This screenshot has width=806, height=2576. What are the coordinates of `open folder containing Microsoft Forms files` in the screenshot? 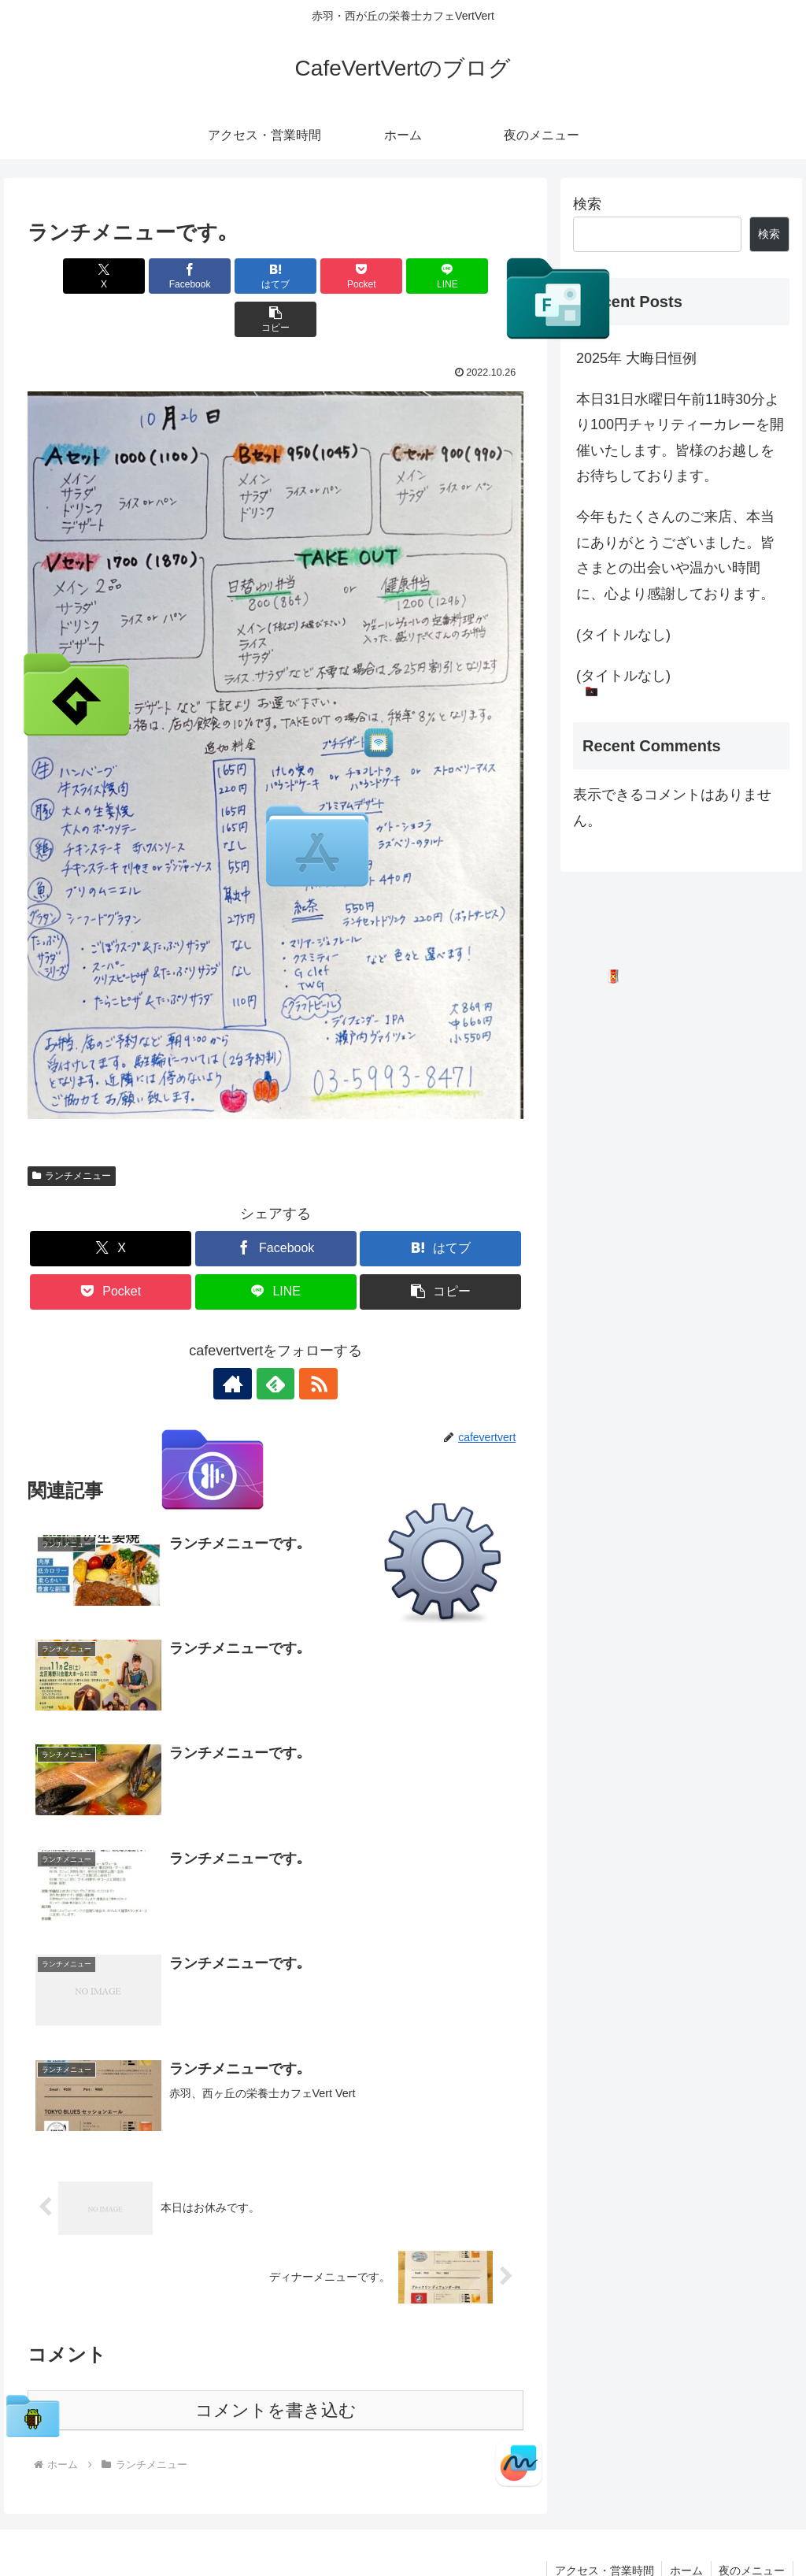 It's located at (557, 301).